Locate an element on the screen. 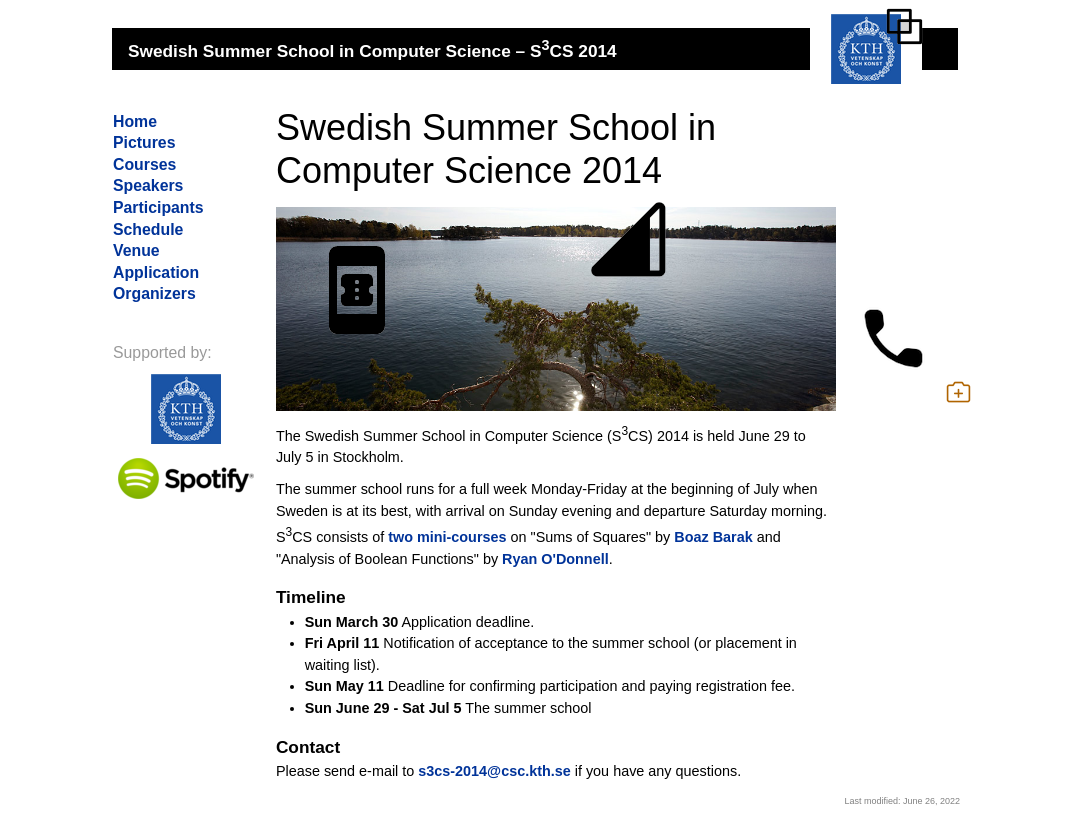  make a phone call is located at coordinates (893, 338).